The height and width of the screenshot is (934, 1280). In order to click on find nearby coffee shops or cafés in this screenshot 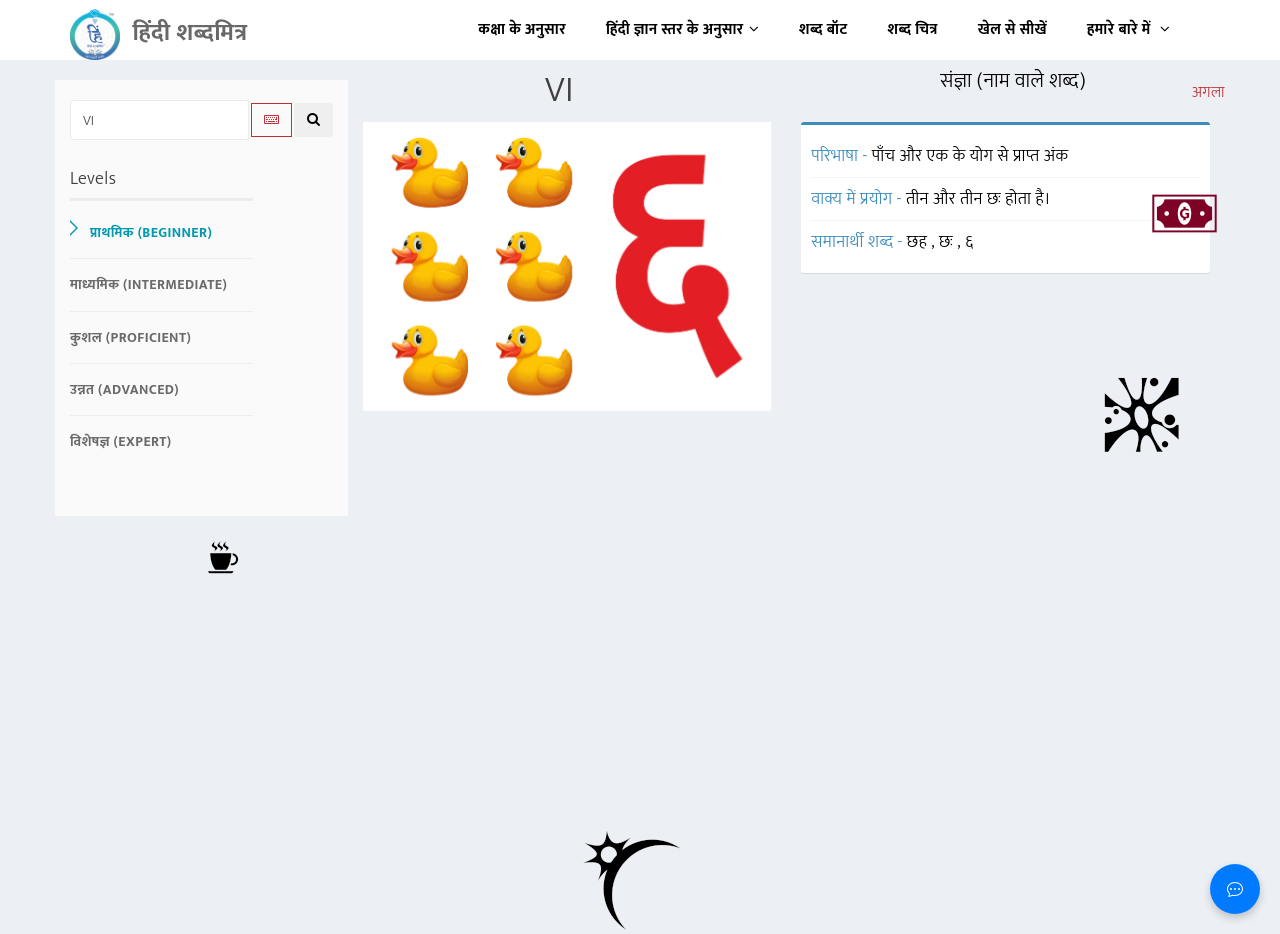, I will do `click(223, 557)`.